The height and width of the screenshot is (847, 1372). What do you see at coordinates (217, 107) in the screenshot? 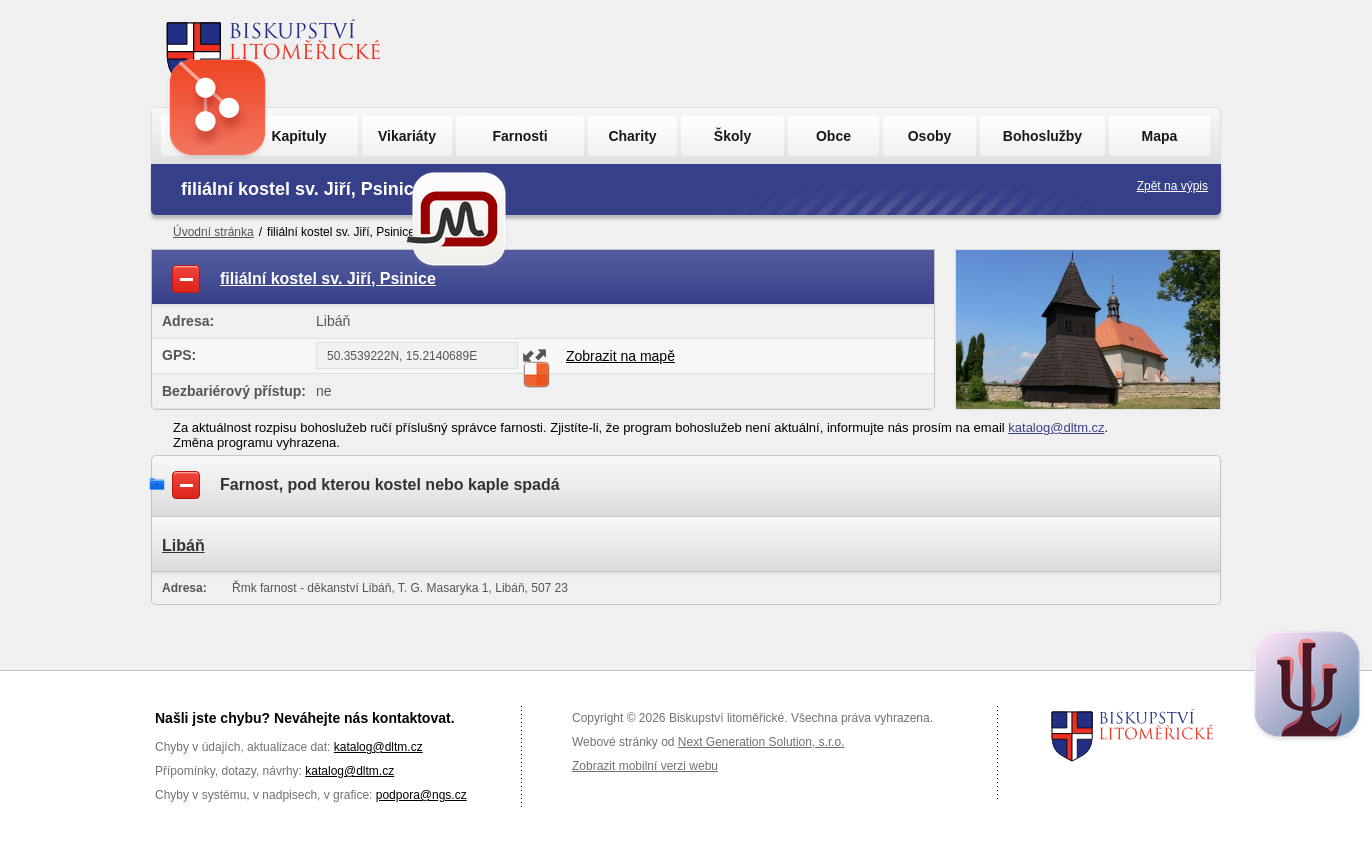
I see `open git version control application` at bounding box center [217, 107].